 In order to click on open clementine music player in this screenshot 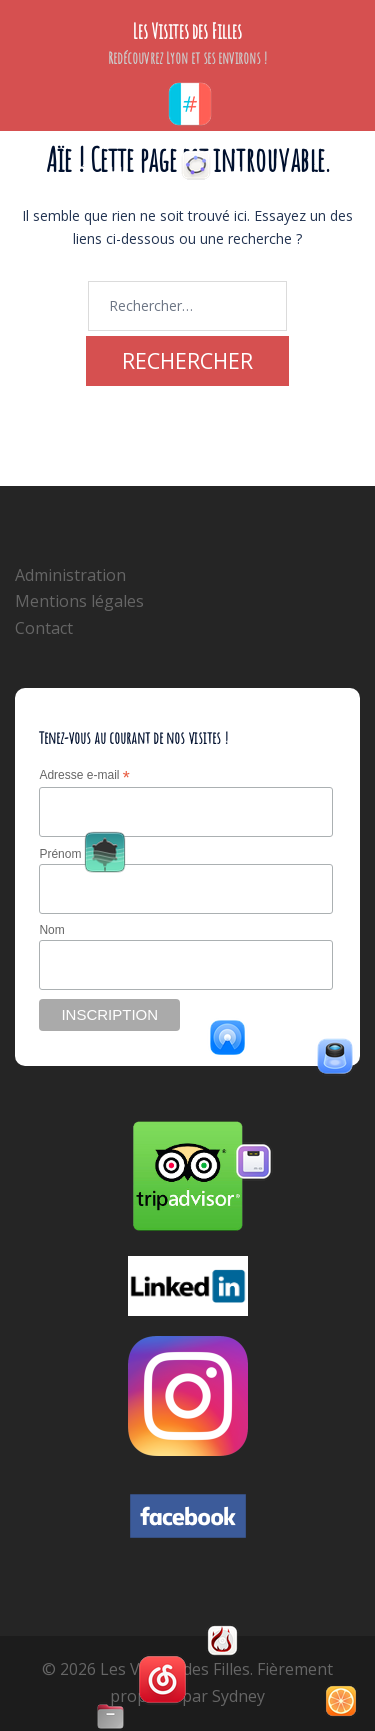, I will do `click(341, 1701)`.